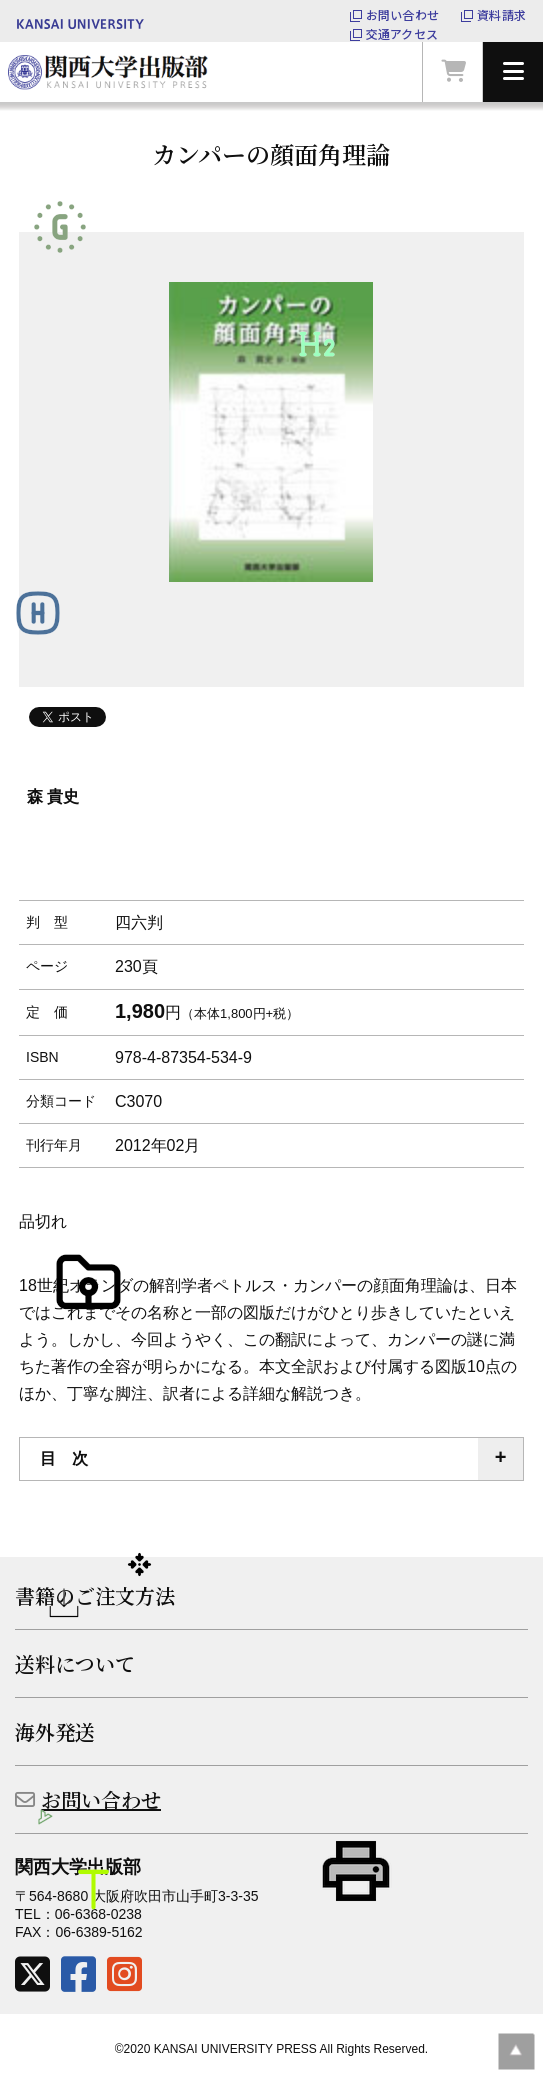  Describe the element at coordinates (93, 1889) in the screenshot. I see `text formatting tool for titles` at that location.